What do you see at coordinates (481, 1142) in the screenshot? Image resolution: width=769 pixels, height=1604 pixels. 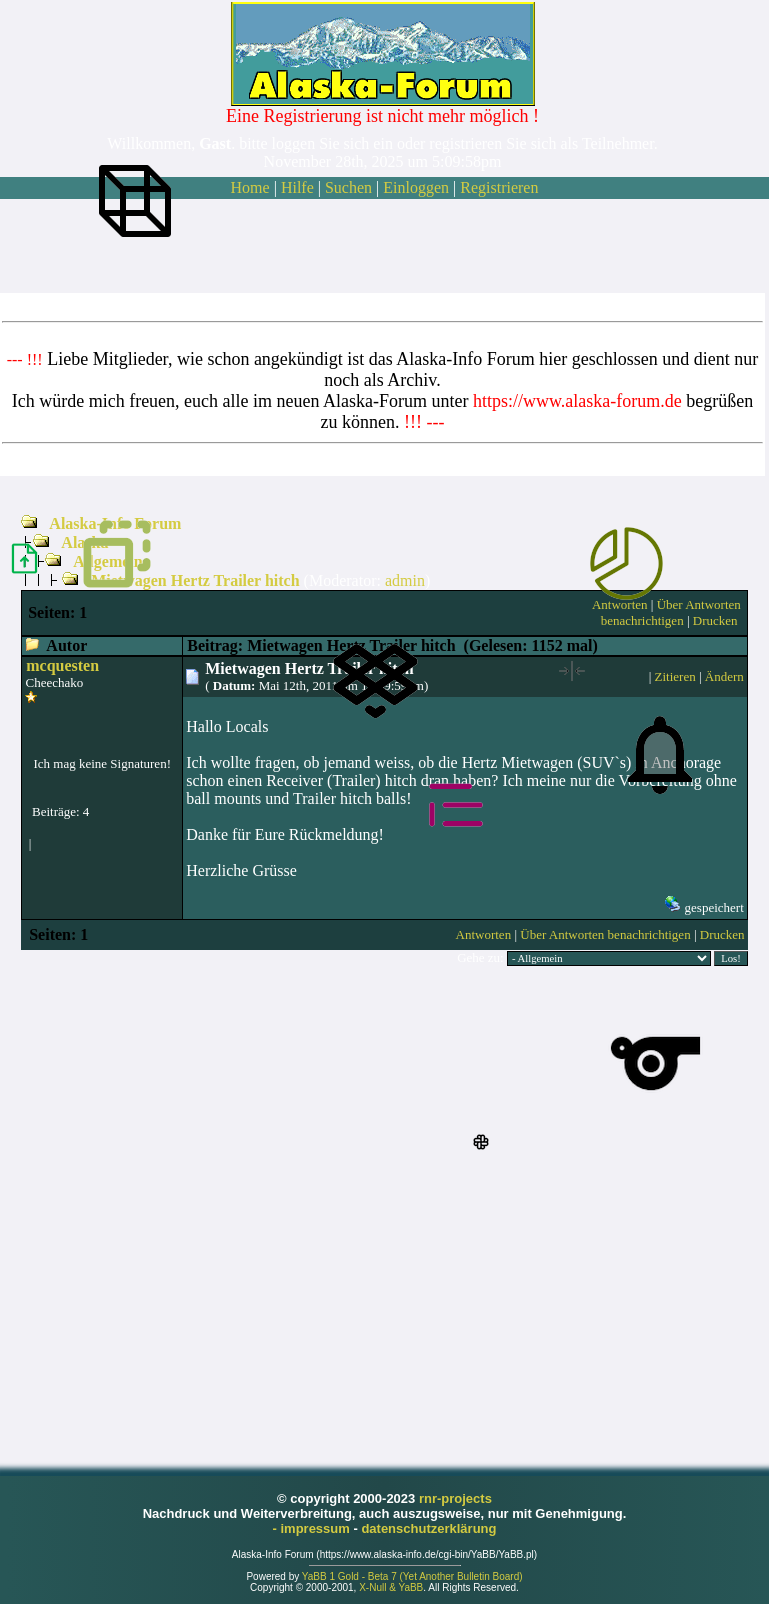 I see `open Slack messaging app` at bounding box center [481, 1142].